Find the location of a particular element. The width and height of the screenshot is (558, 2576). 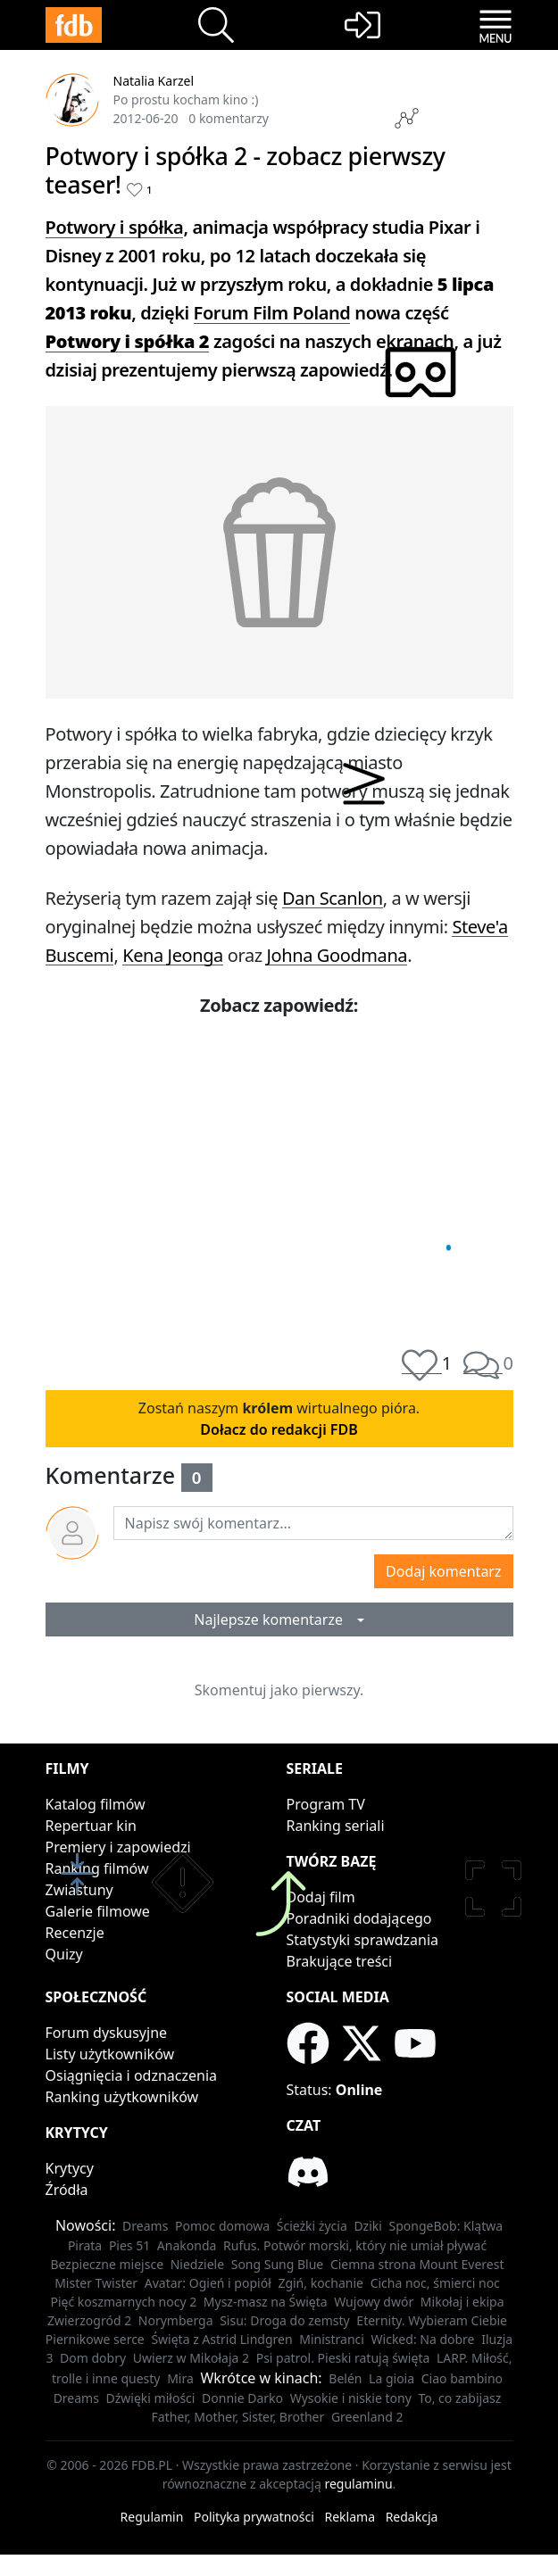

collapse content vertically is located at coordinates (77, 1873).